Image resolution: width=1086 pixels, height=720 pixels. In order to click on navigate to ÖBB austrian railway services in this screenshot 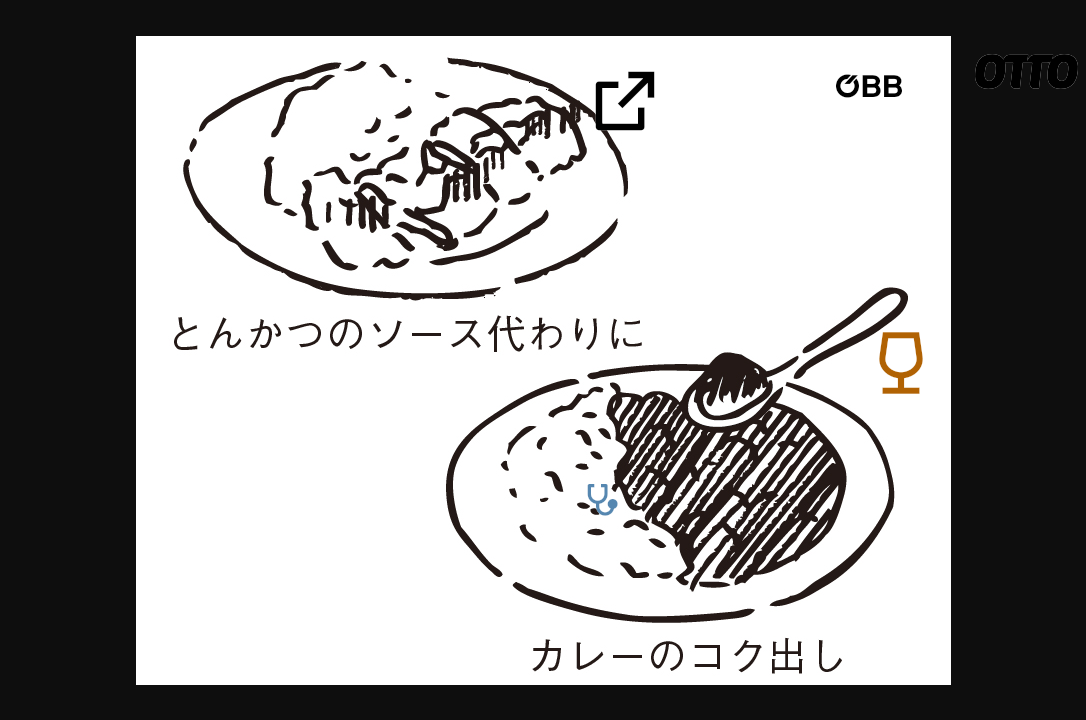, I will do `click(869, 86)`.